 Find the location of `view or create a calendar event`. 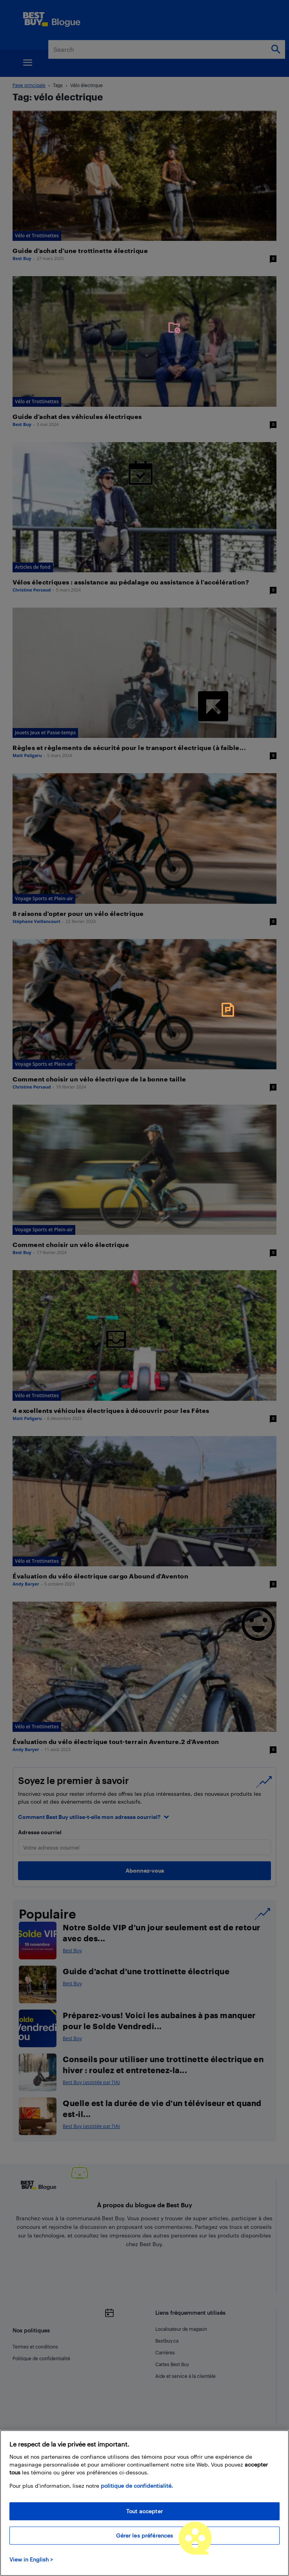

view or create a calendar event is located at coordinates (109, 2313).